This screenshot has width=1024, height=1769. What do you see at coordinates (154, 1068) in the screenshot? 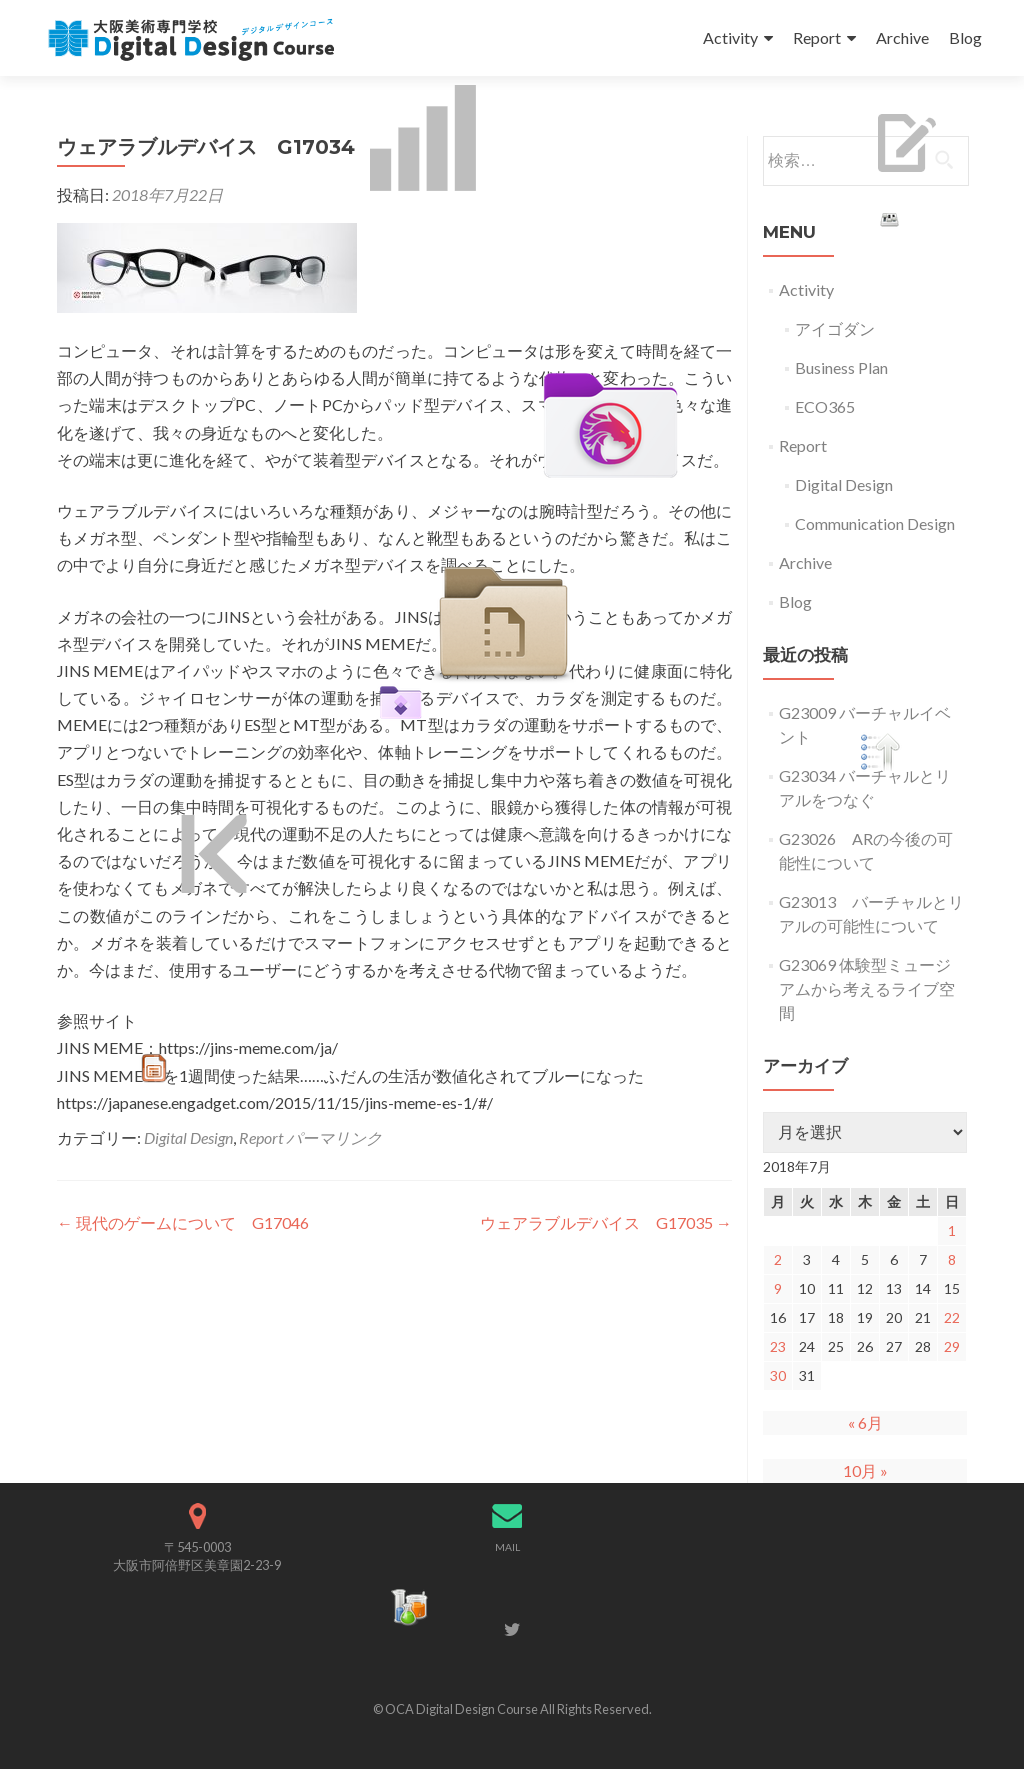
I see `libreoffice impress presentation file` at bounding box center [154, 1068].